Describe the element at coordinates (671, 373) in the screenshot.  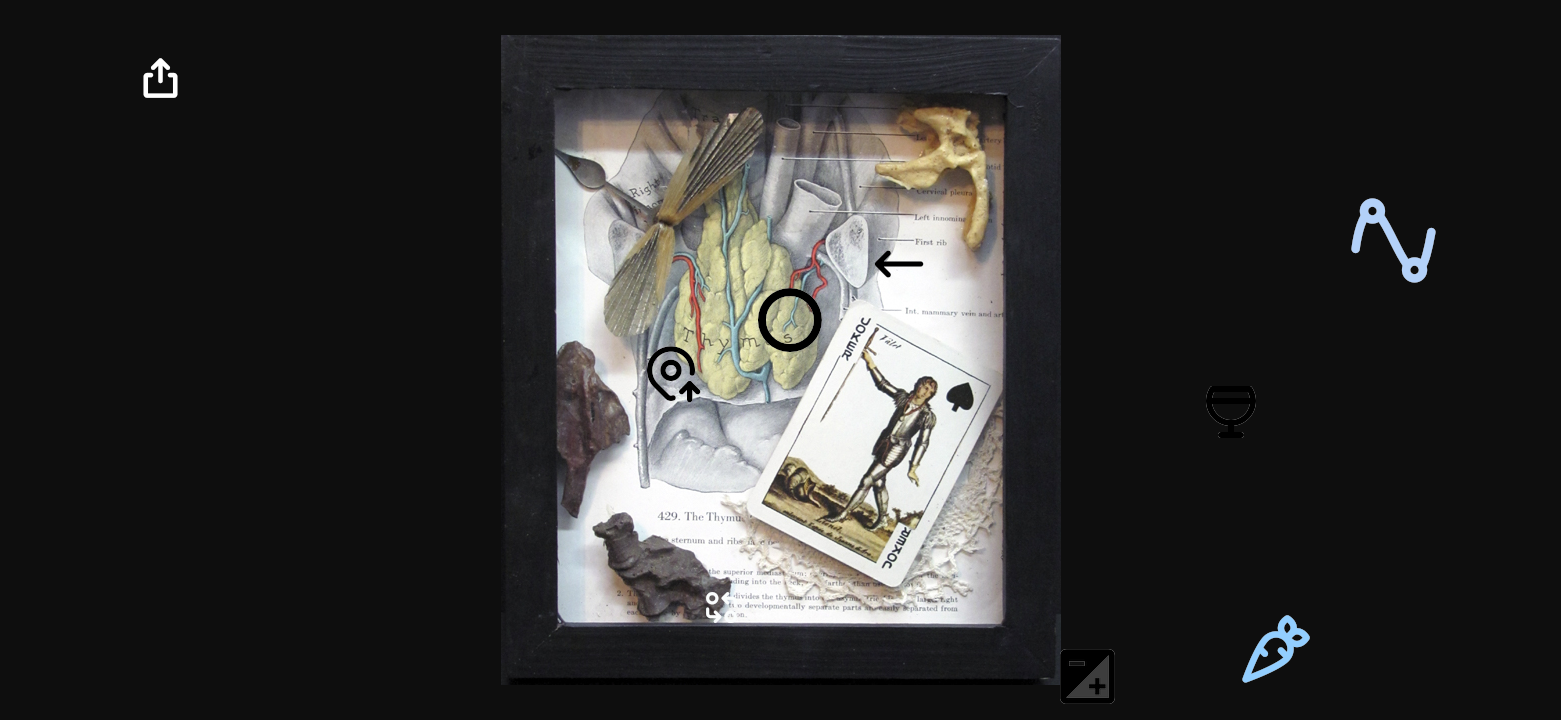
I see `move a location pin upward on the map` at that location.